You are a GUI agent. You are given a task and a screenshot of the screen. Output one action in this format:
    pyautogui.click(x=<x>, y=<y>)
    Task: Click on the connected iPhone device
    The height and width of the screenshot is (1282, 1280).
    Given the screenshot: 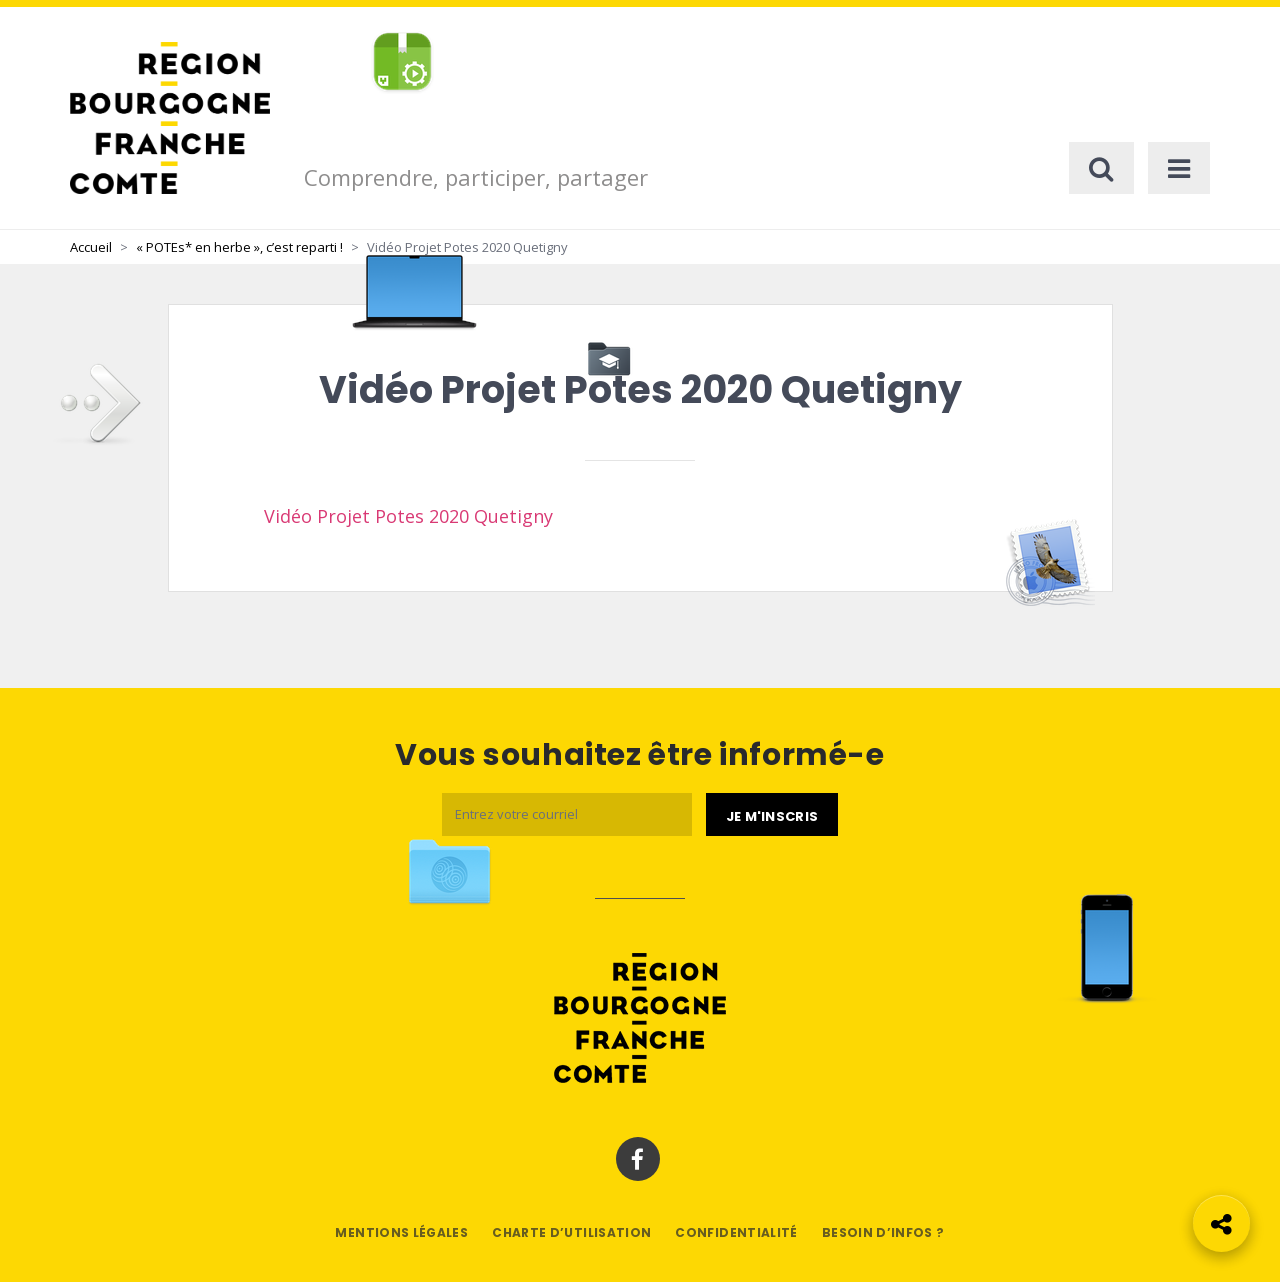 What is the action you would take?
    pyautogui.click(x=1107, y=949)
    